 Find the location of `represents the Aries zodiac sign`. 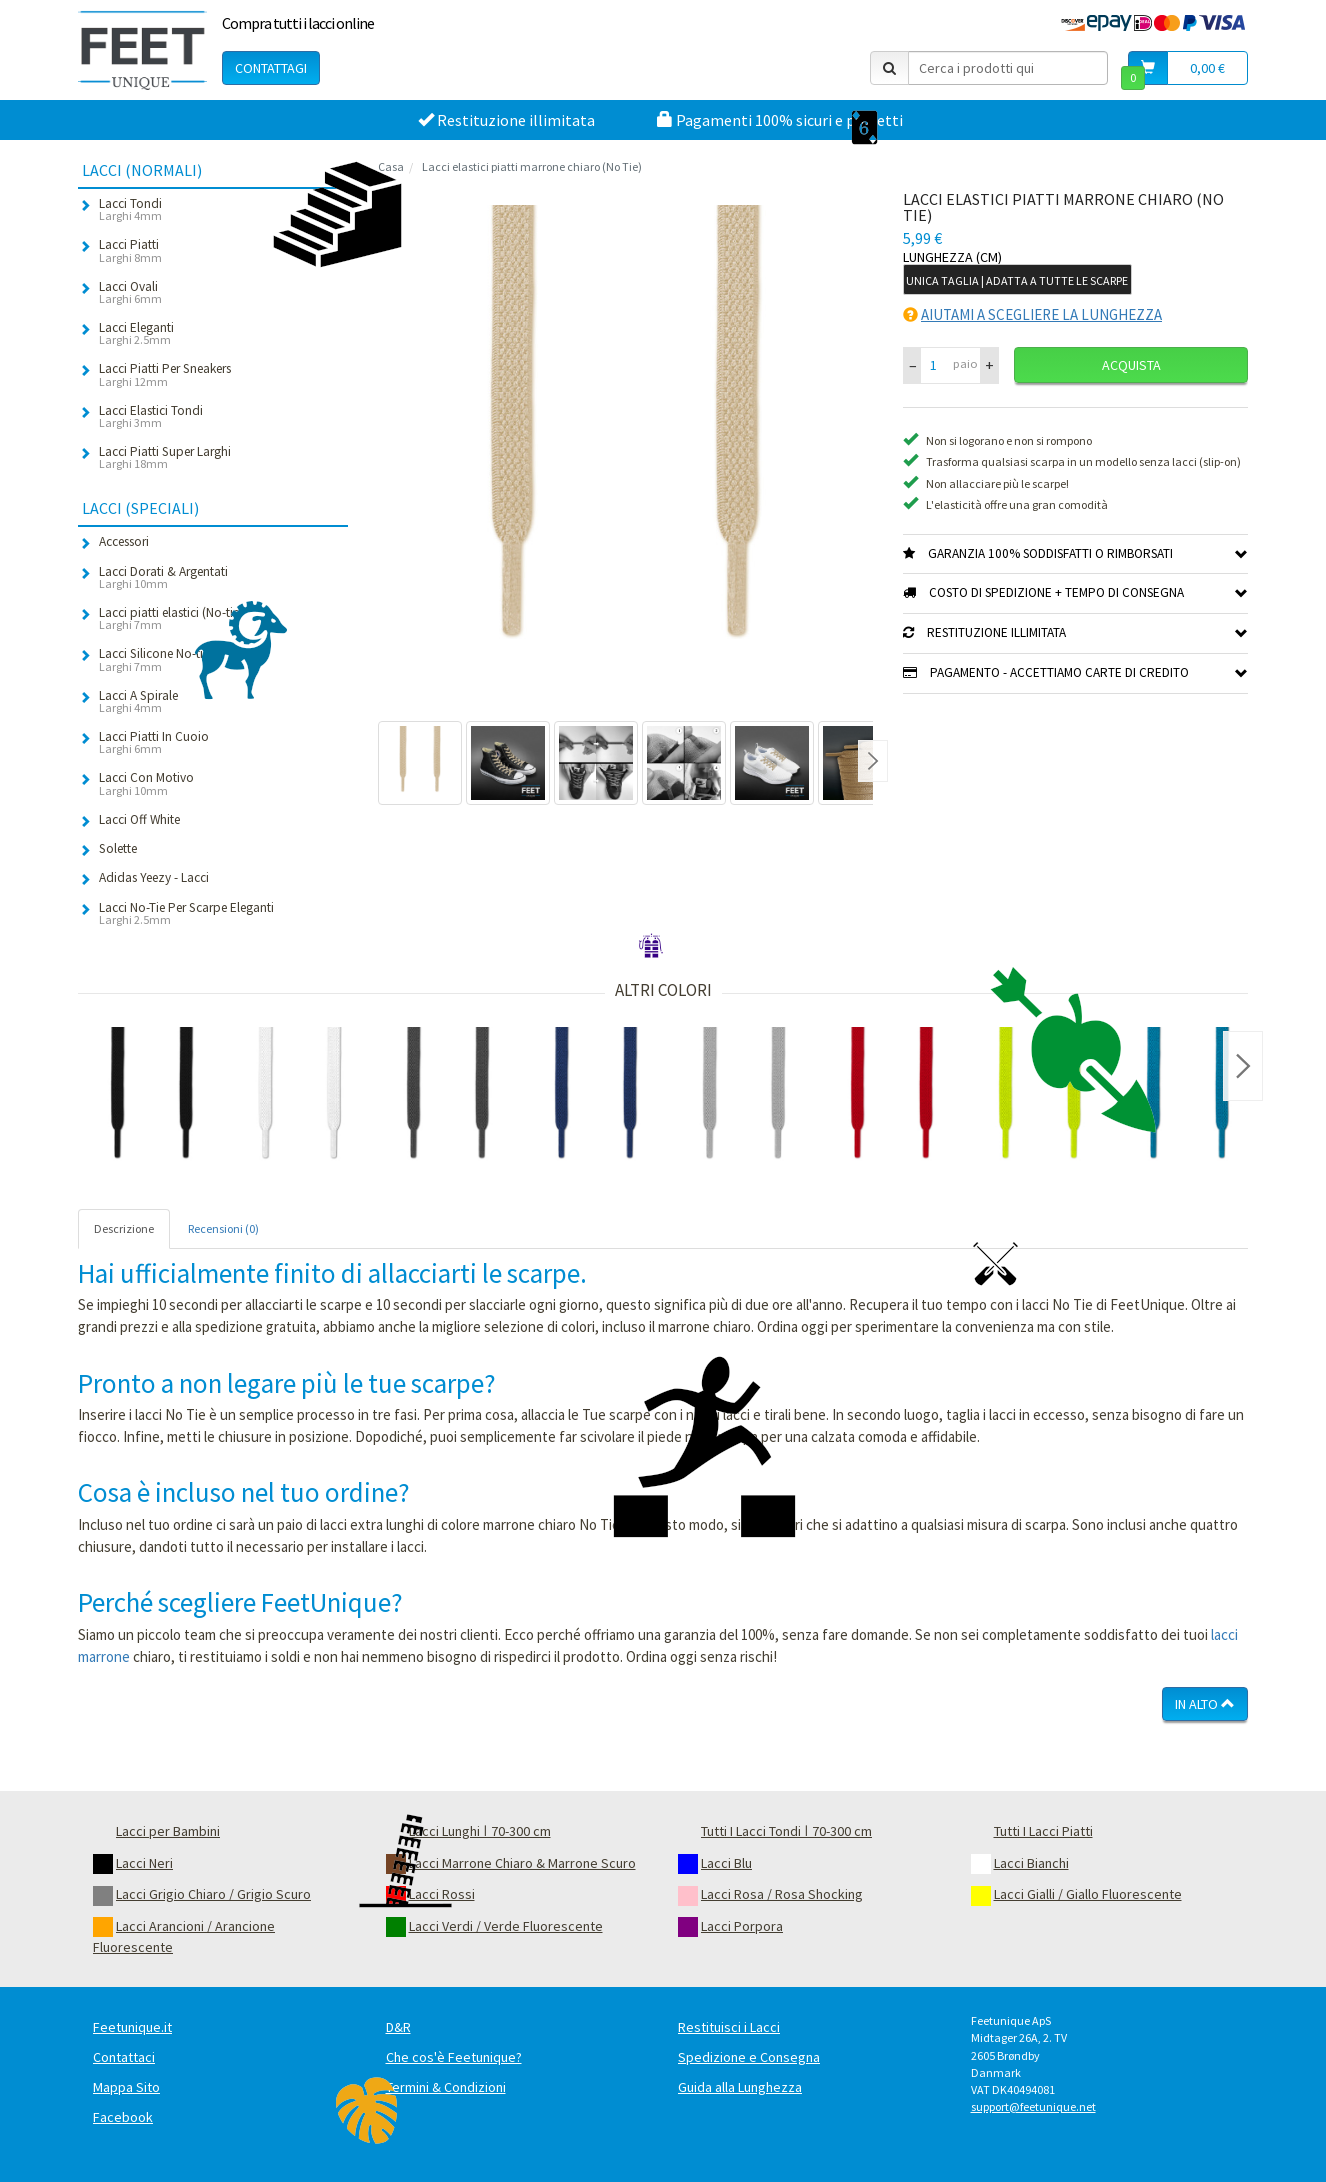

represents the Aries zodiac sign is located at coordinates (241, 650).